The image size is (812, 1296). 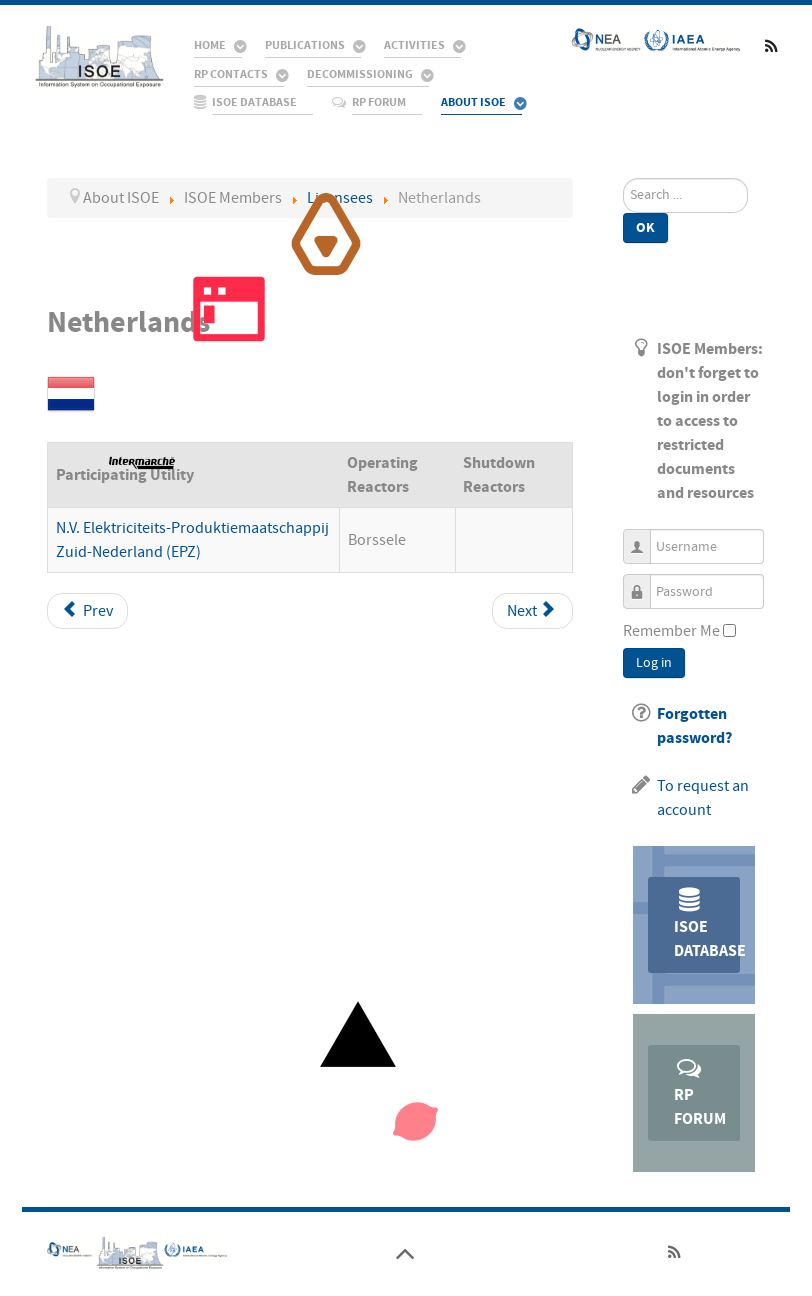 I want to click on Vercel company logo, so click(x=358, y=1034).